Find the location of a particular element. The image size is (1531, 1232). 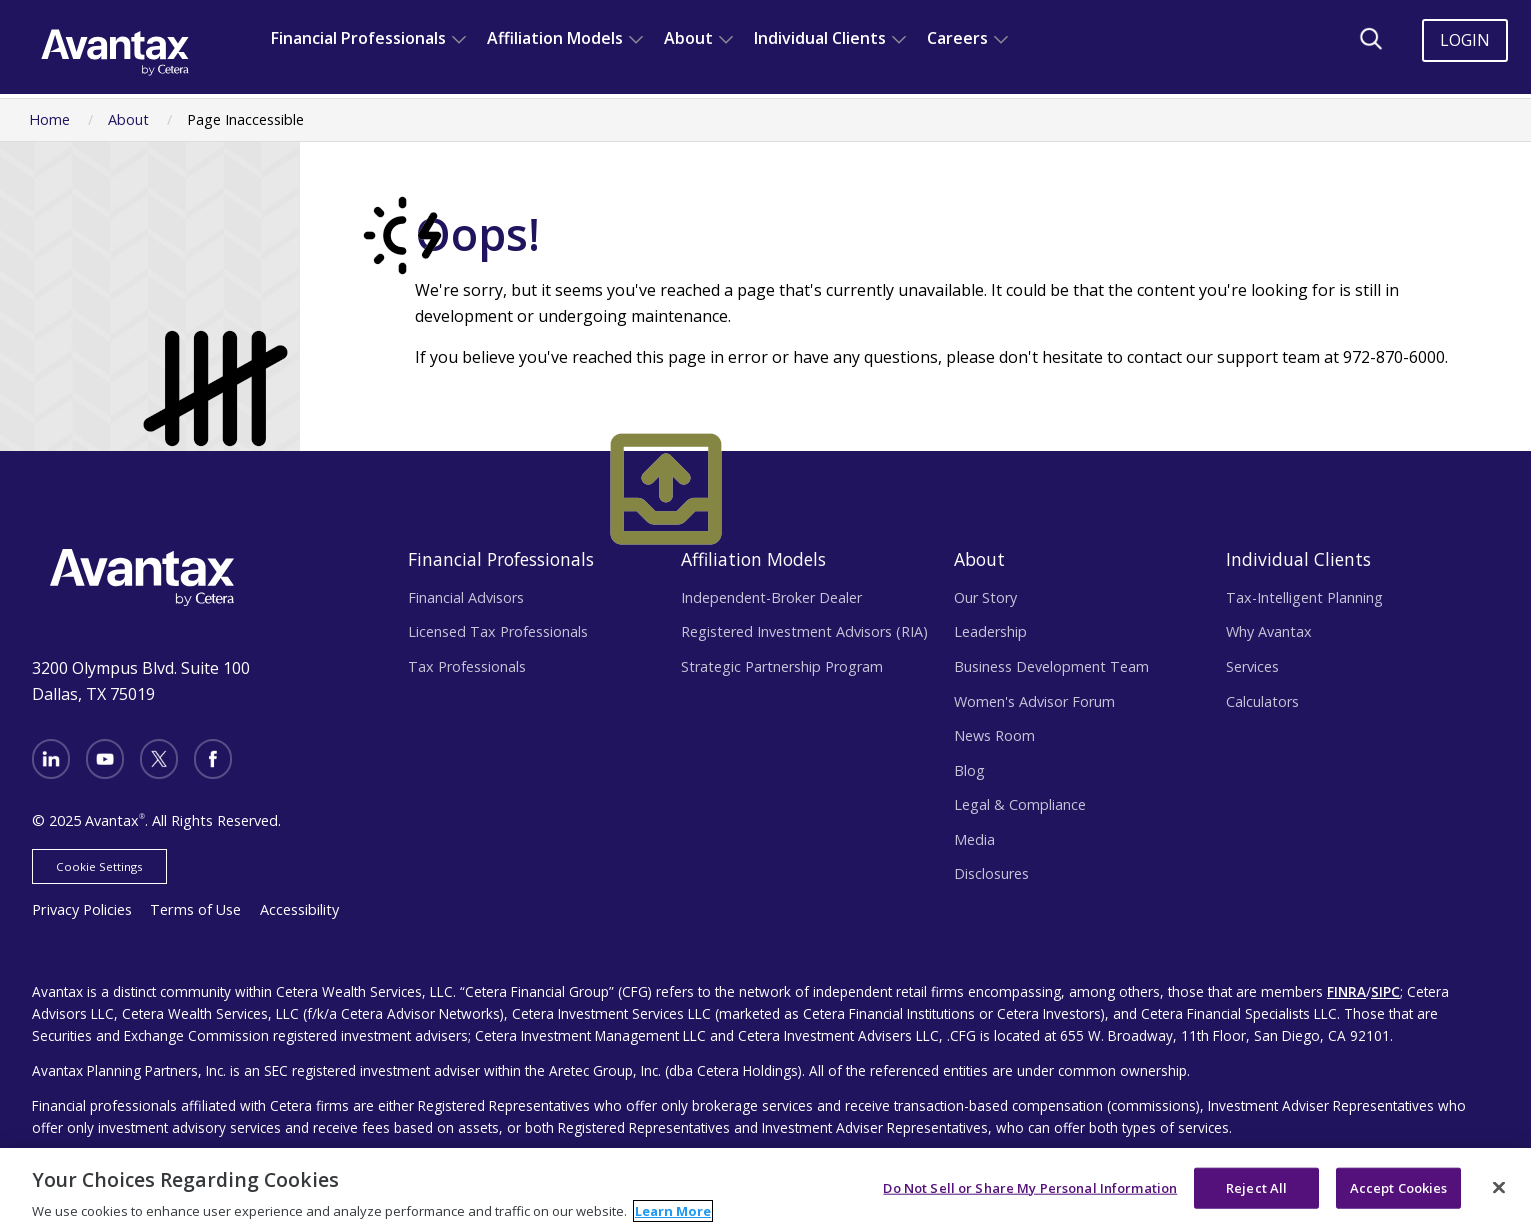

upload file to inbox or tray is located at coordinates (666, 489).